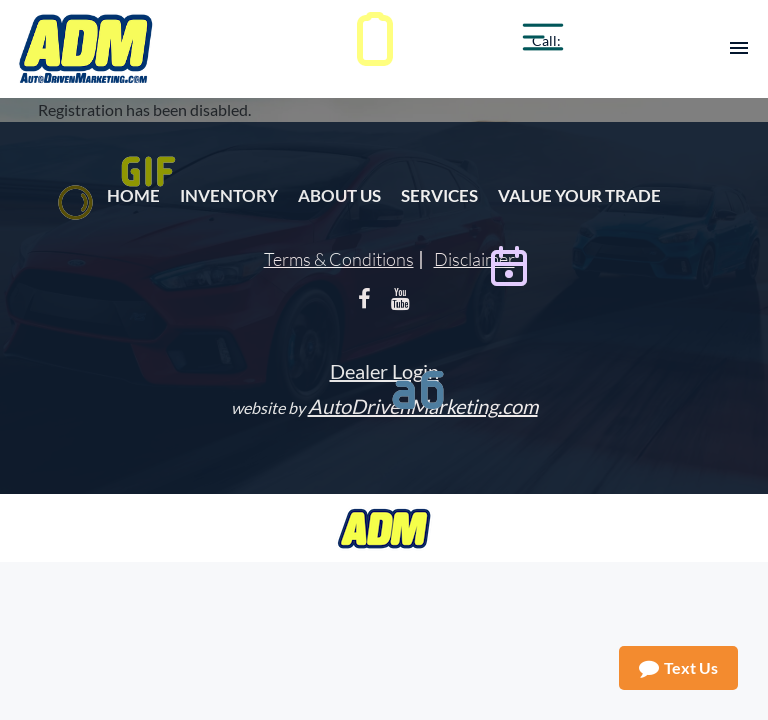  What do you see at coordinates (509, 266) in the screenshot?
I see `view upcoming deadlines or due dates` at bounding box center [509, 266].